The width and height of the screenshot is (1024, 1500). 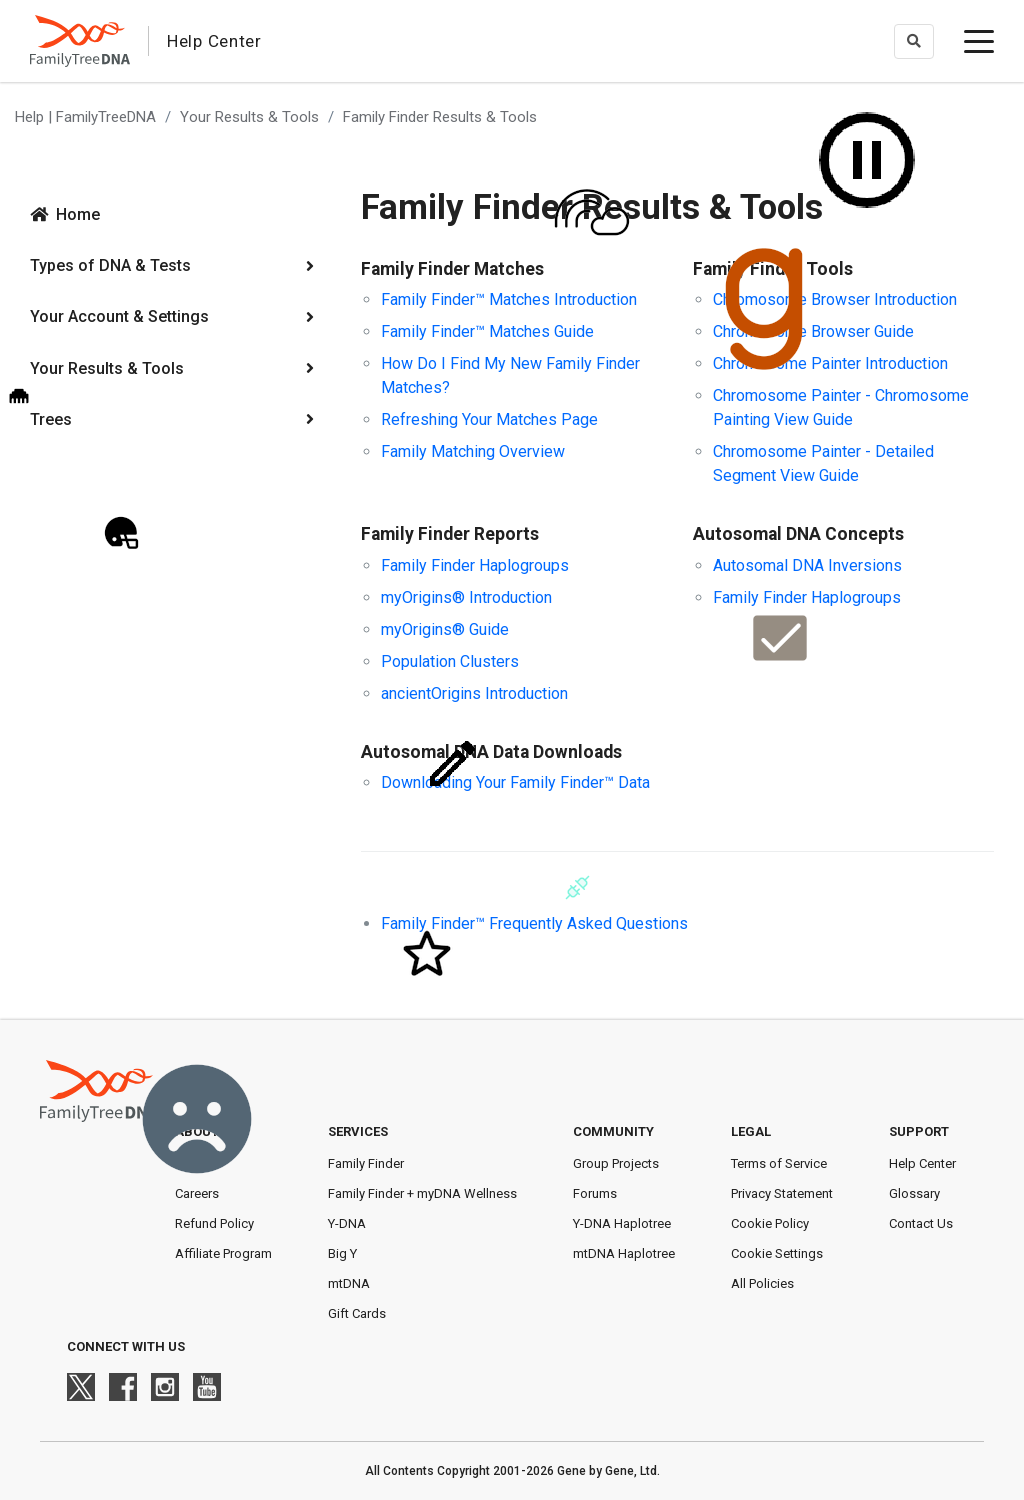 I want to click on submit negative feedback or rating, so click(x=197, y=1119).